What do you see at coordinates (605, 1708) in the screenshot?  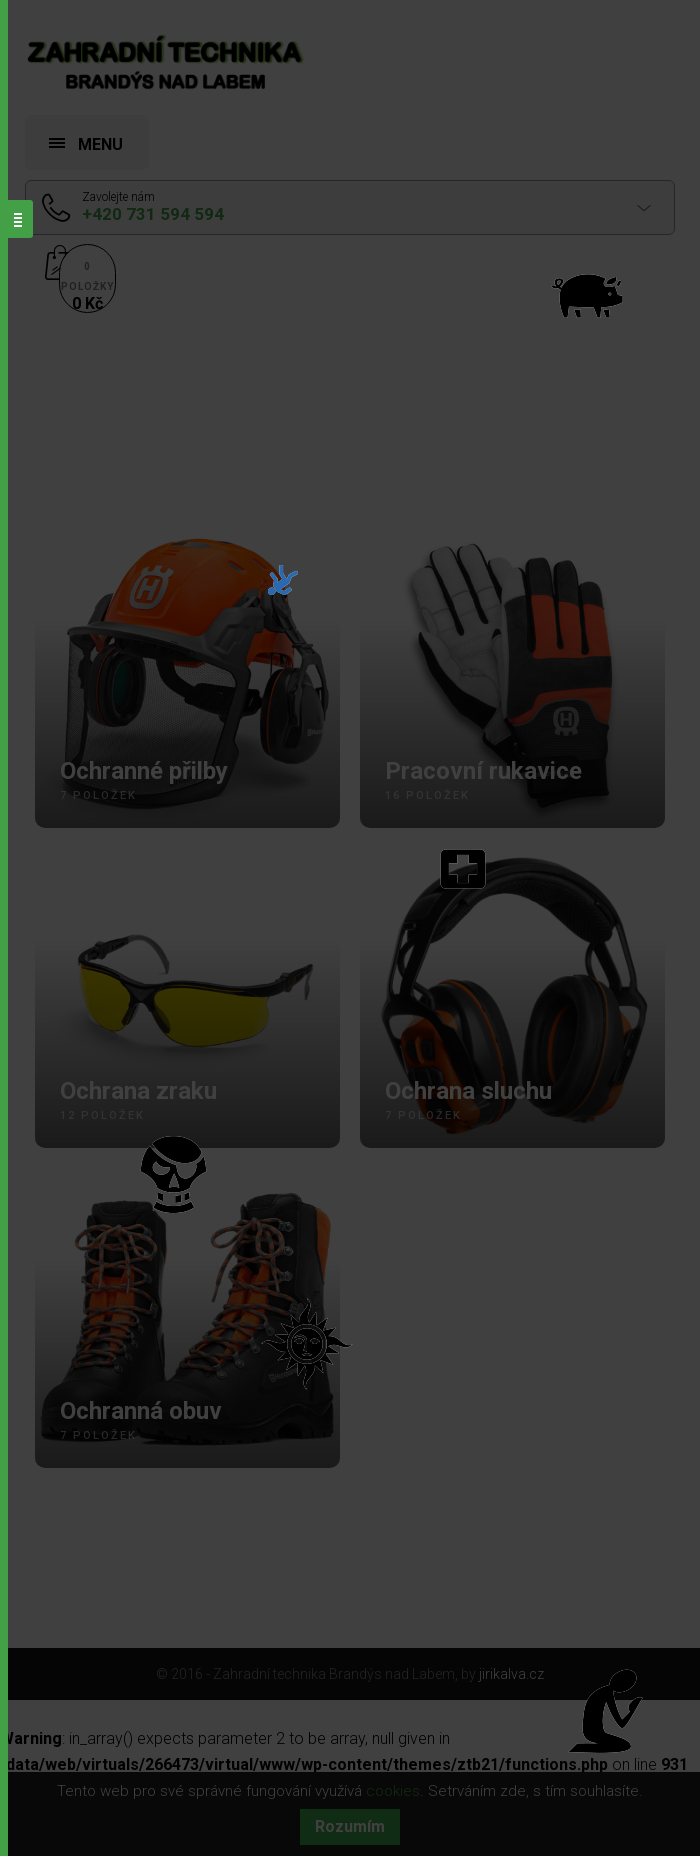 I see `indicates a prayer or meditation area` at bounding box center [605, 1708].